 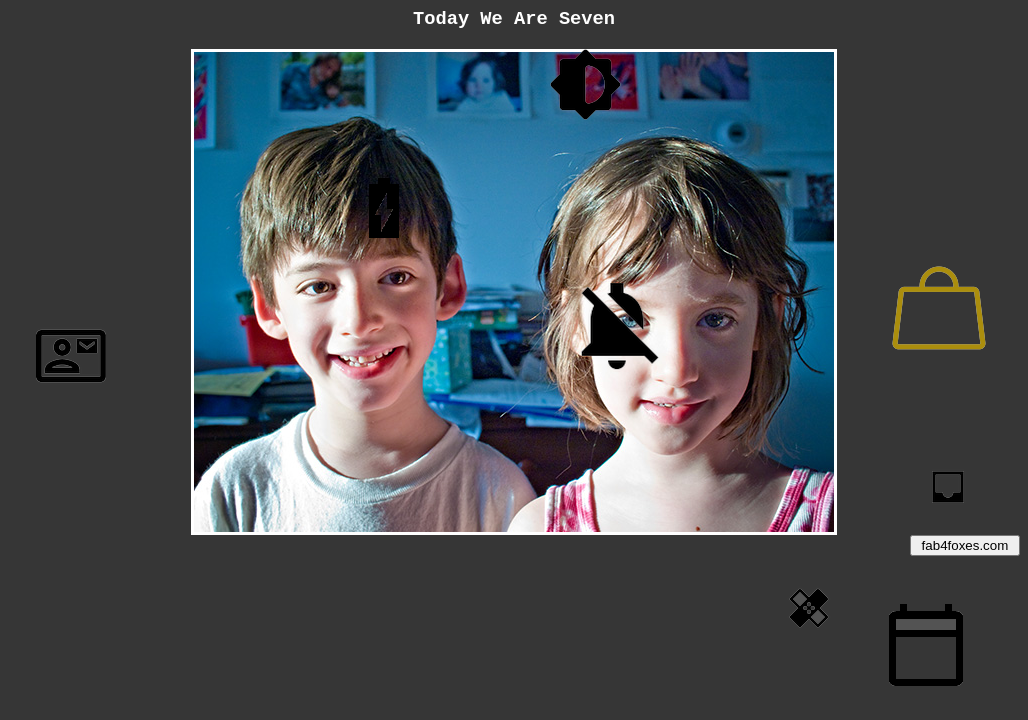 What do you see at coordinates (585, 84) in the screenshot?
I see `adjust display brightness settings` at bounding box center [585, 84].